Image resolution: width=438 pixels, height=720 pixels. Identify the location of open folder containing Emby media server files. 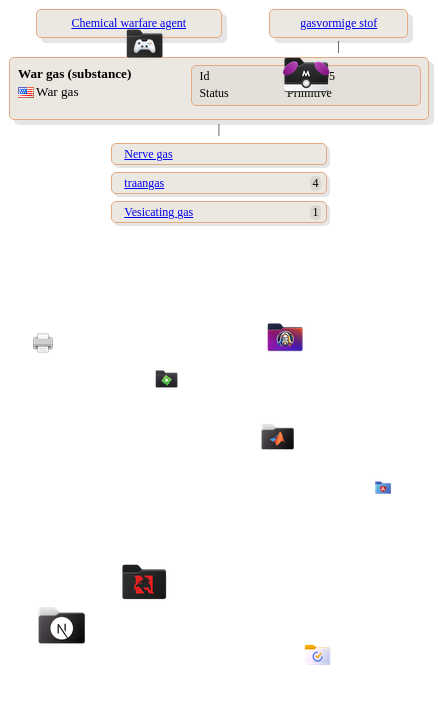
(166, 379).